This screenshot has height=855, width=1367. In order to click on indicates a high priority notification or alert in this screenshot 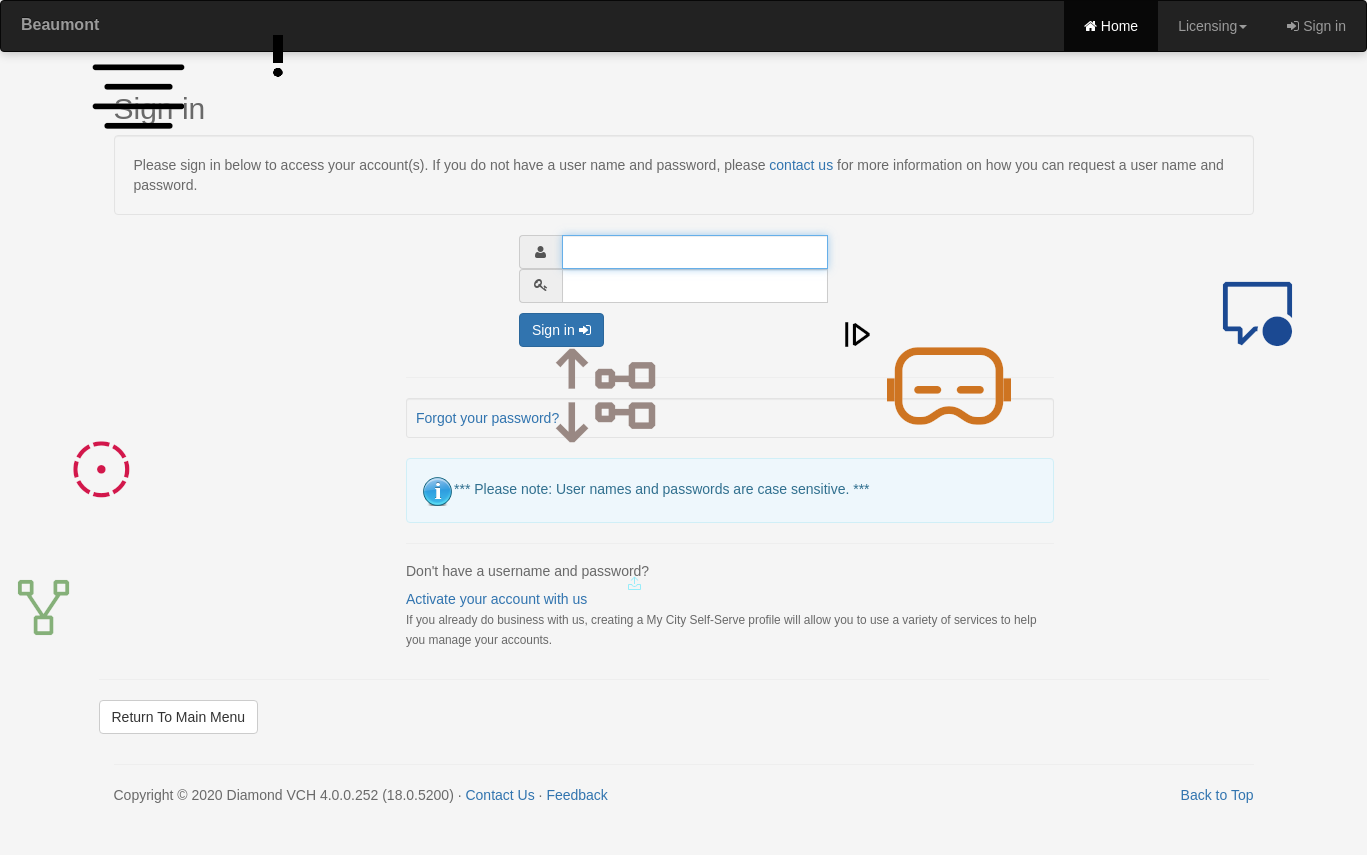, I will do `click(278, 56)`.